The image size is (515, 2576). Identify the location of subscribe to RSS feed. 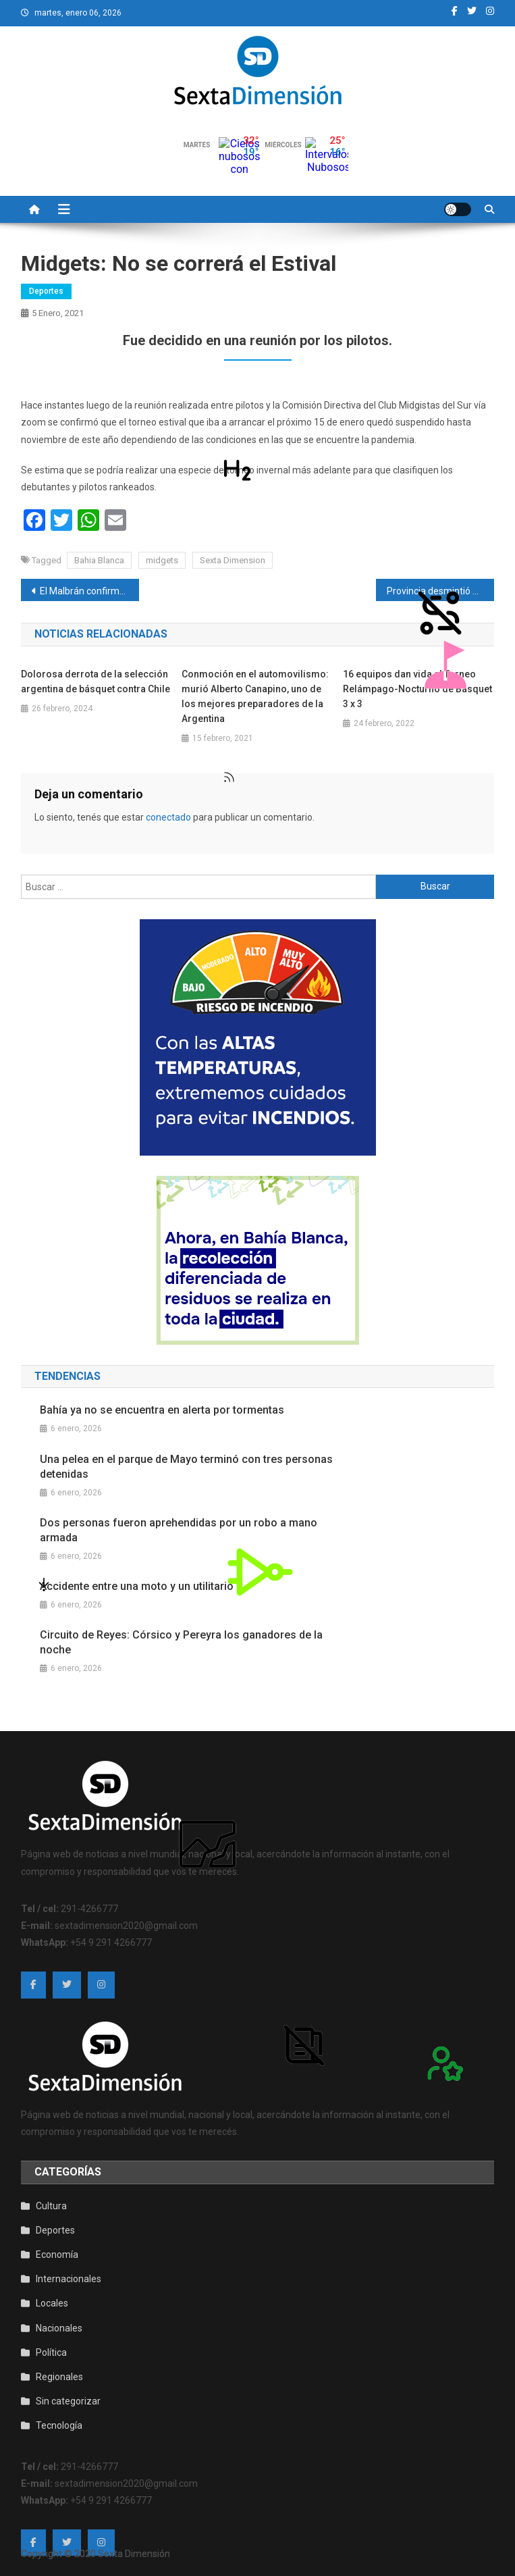
(229, 777).